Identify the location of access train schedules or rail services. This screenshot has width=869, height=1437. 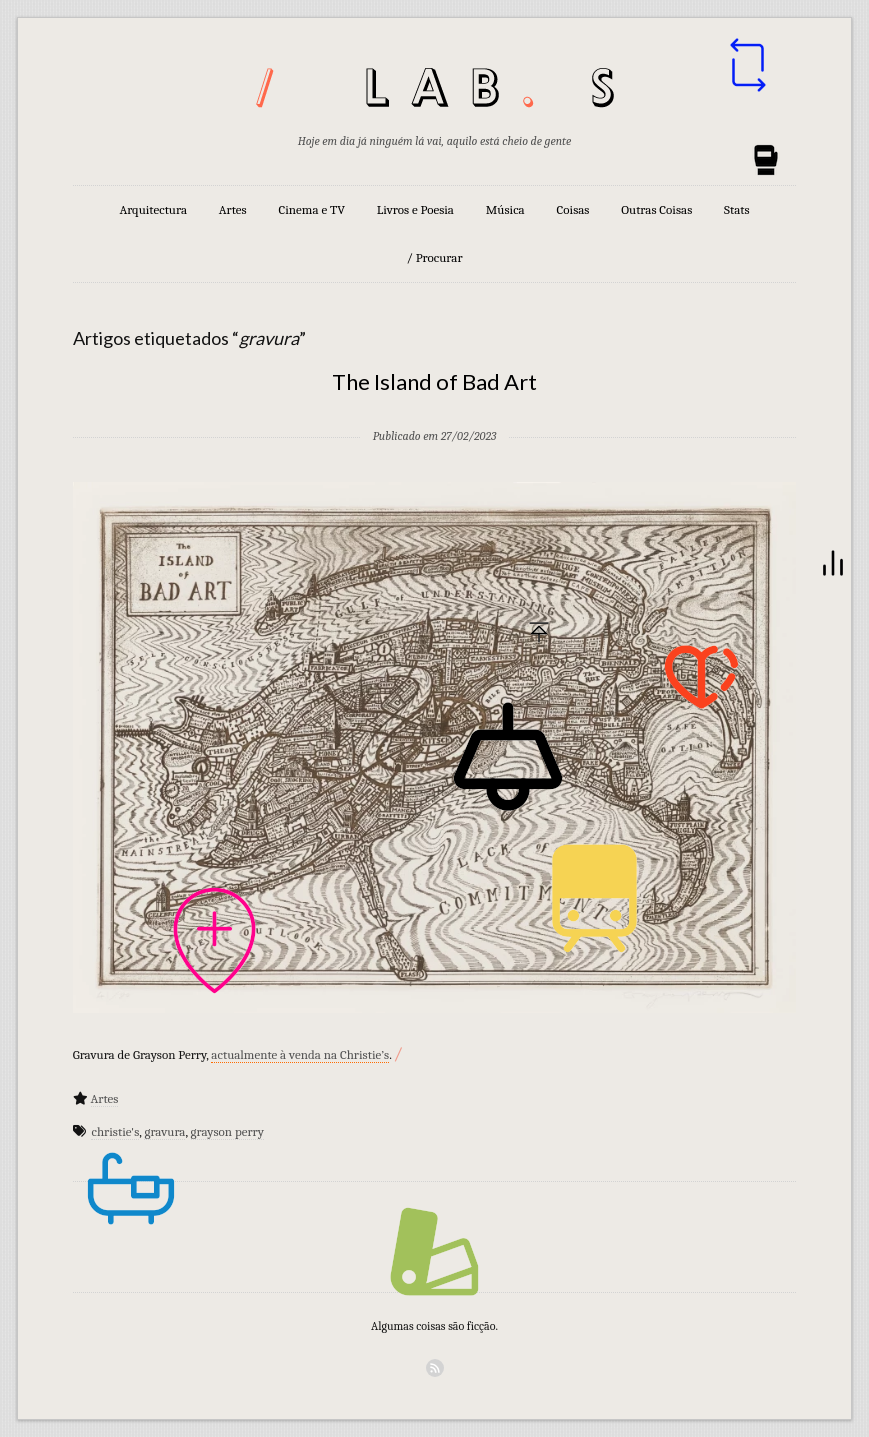
(594, 894).